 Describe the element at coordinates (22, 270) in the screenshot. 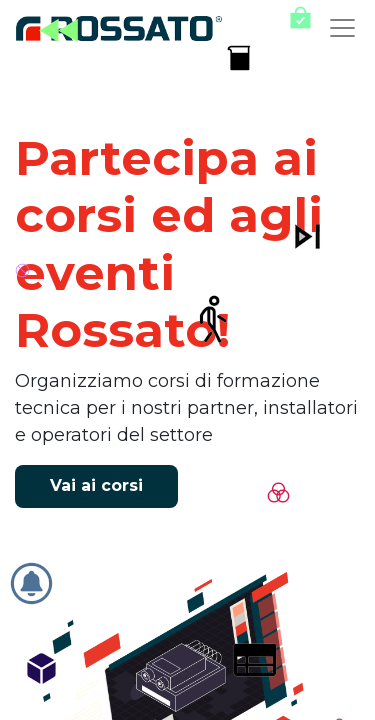

I see `indicates a prohibited or blocked action` at that location.